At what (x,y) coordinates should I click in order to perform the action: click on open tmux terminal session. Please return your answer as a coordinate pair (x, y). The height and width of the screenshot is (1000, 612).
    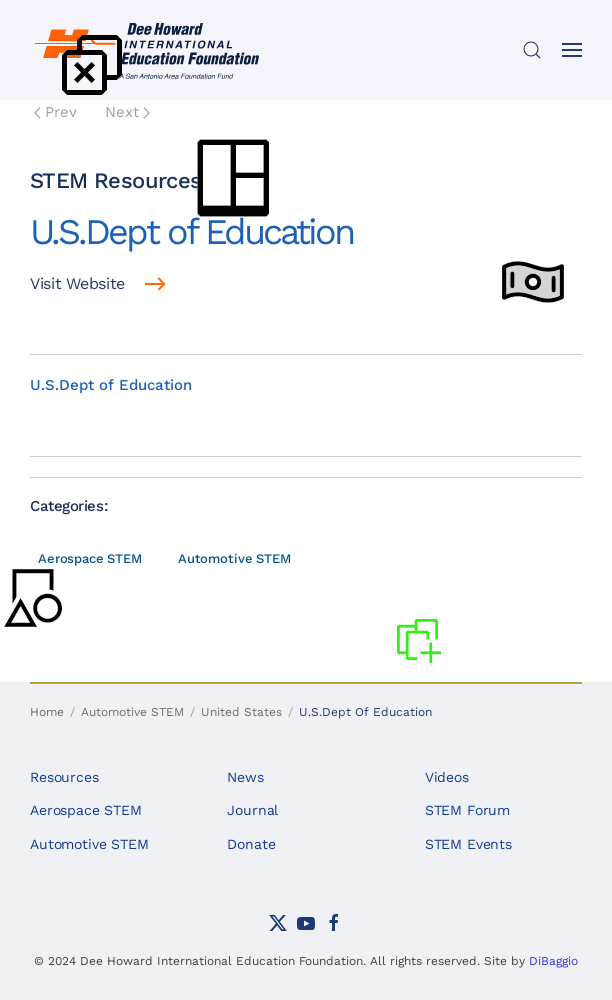
    Looking at the image, I should click on (236, 178).